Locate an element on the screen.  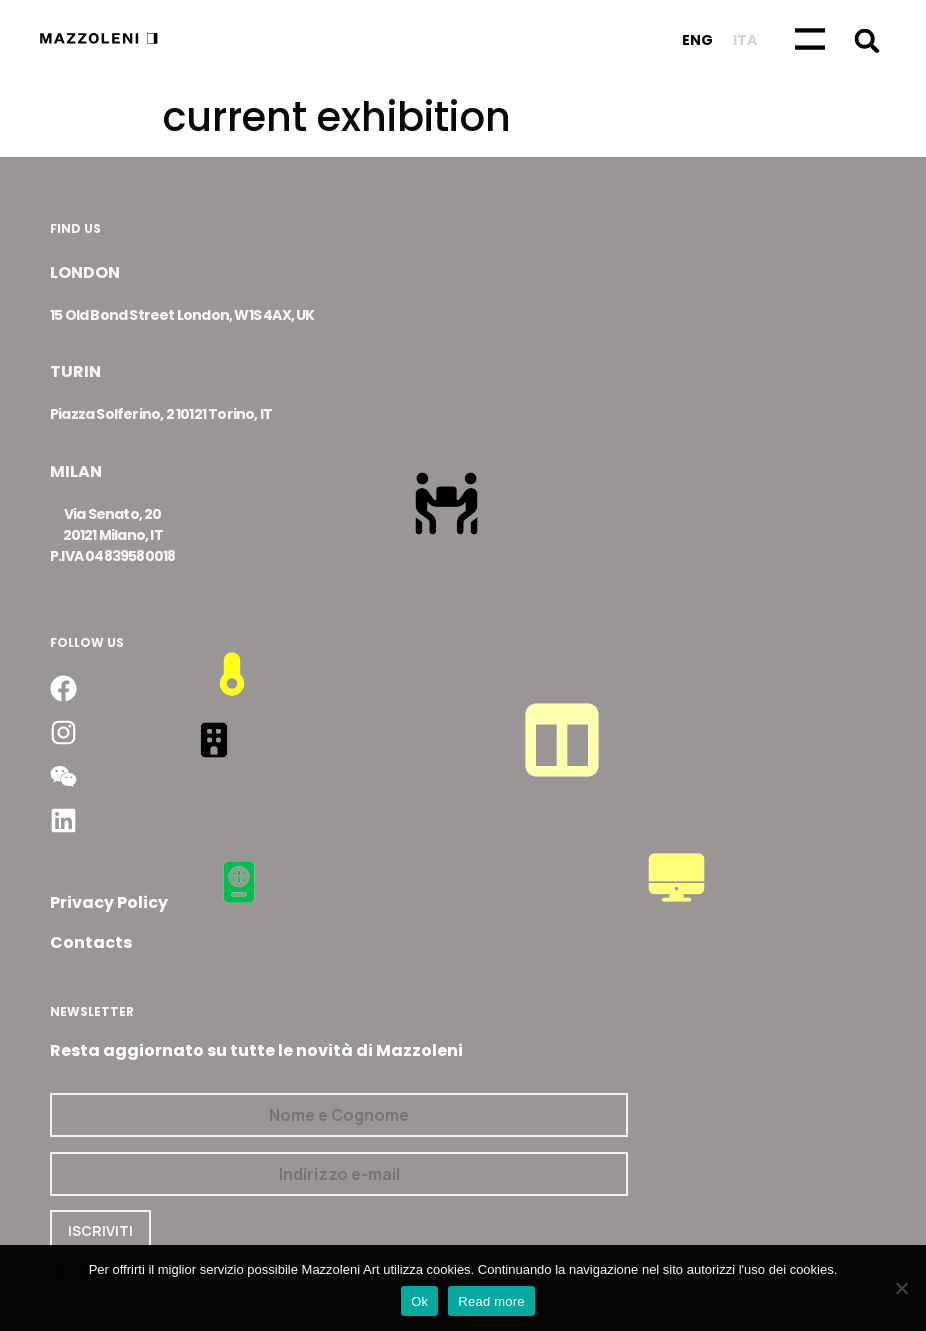
switch to desktop view is located at coordinates (676, 877).